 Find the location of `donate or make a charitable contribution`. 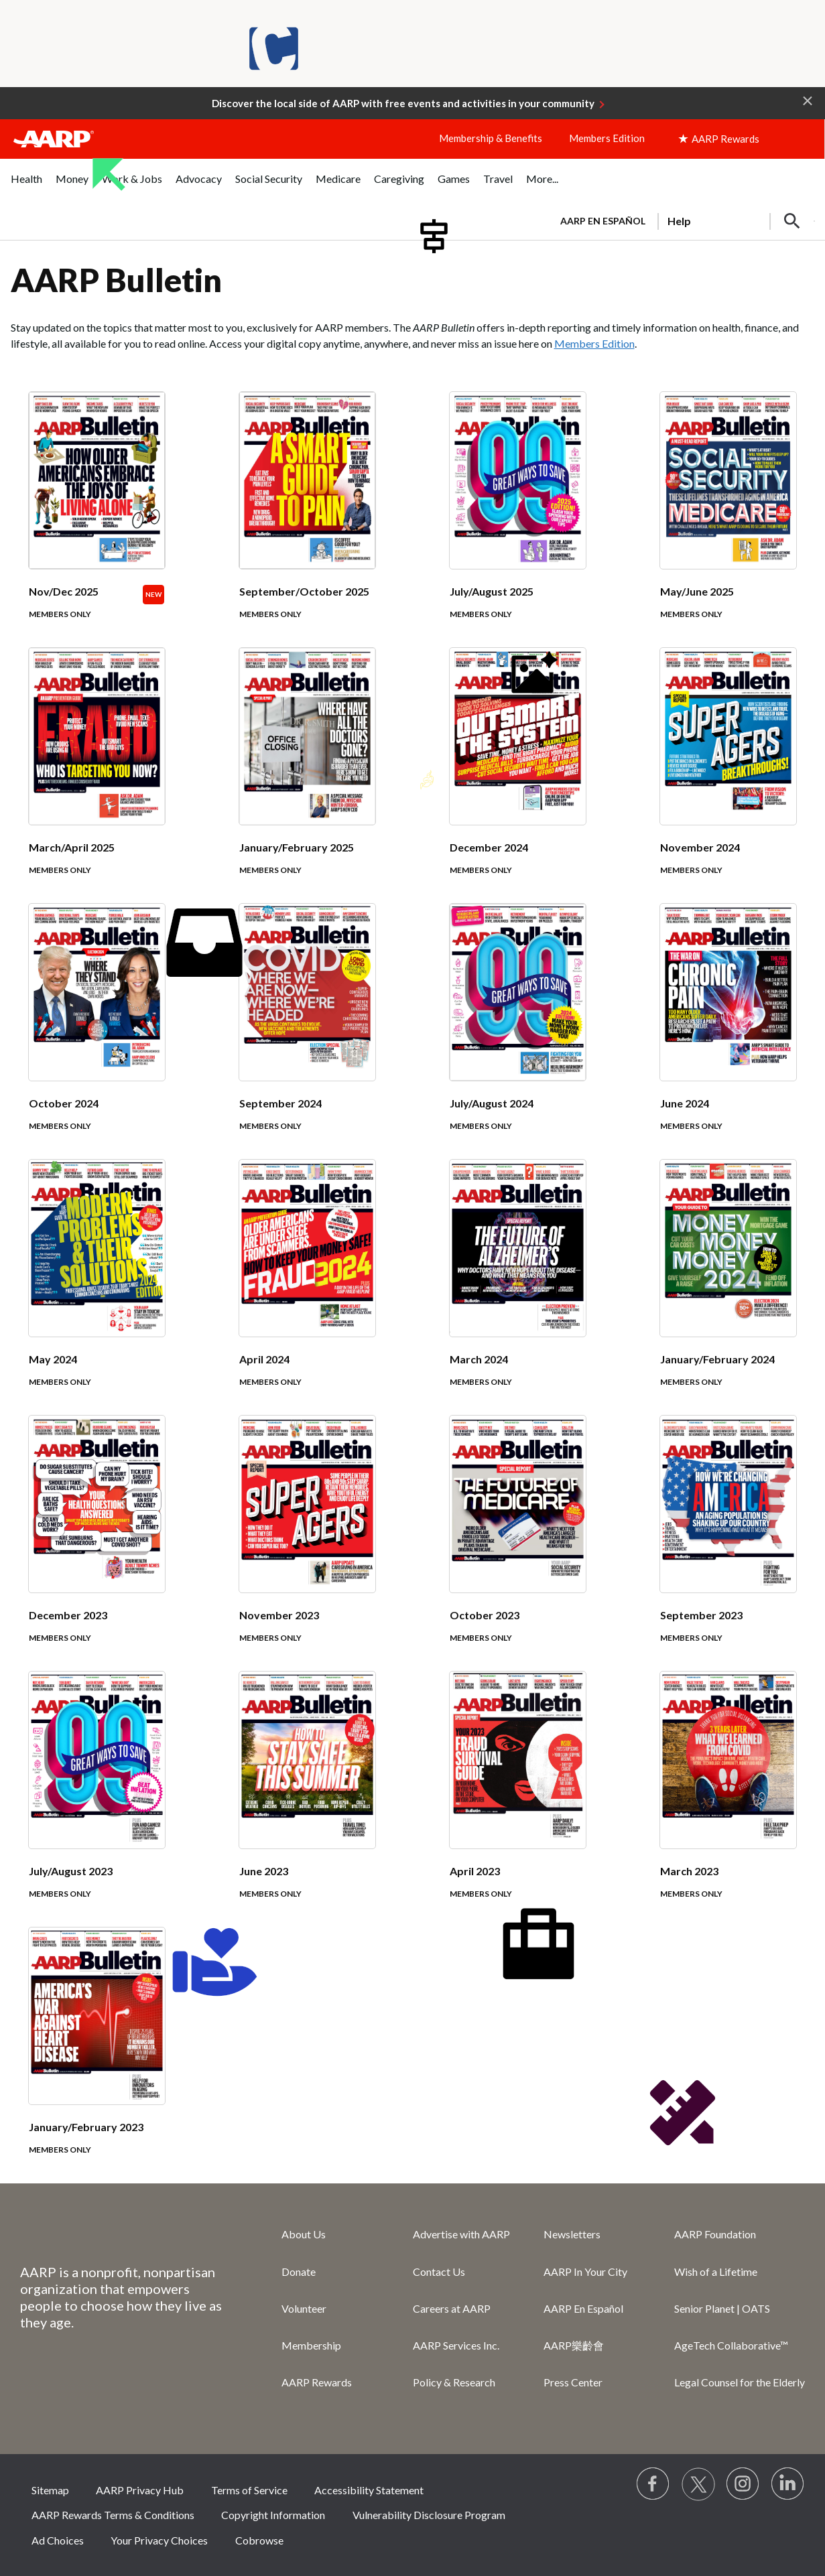

donate or make a charitable contribution is located at coordinates (214, 1962).